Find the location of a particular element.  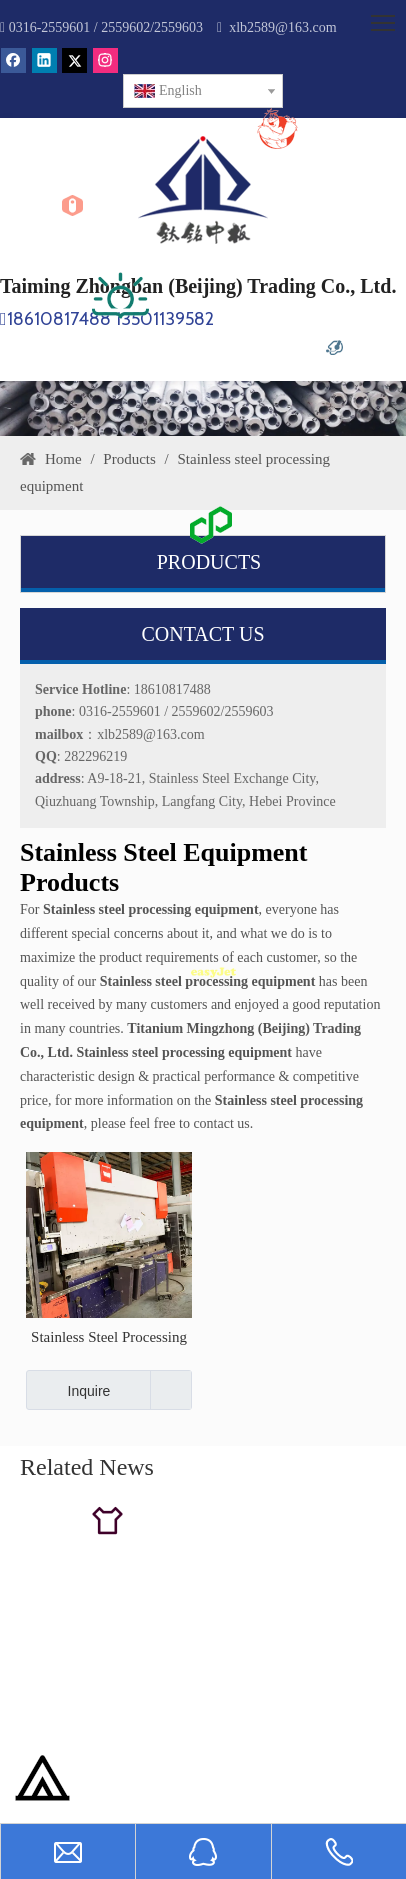

browse clothing or apparel items is located at coordinates (107, 1520).